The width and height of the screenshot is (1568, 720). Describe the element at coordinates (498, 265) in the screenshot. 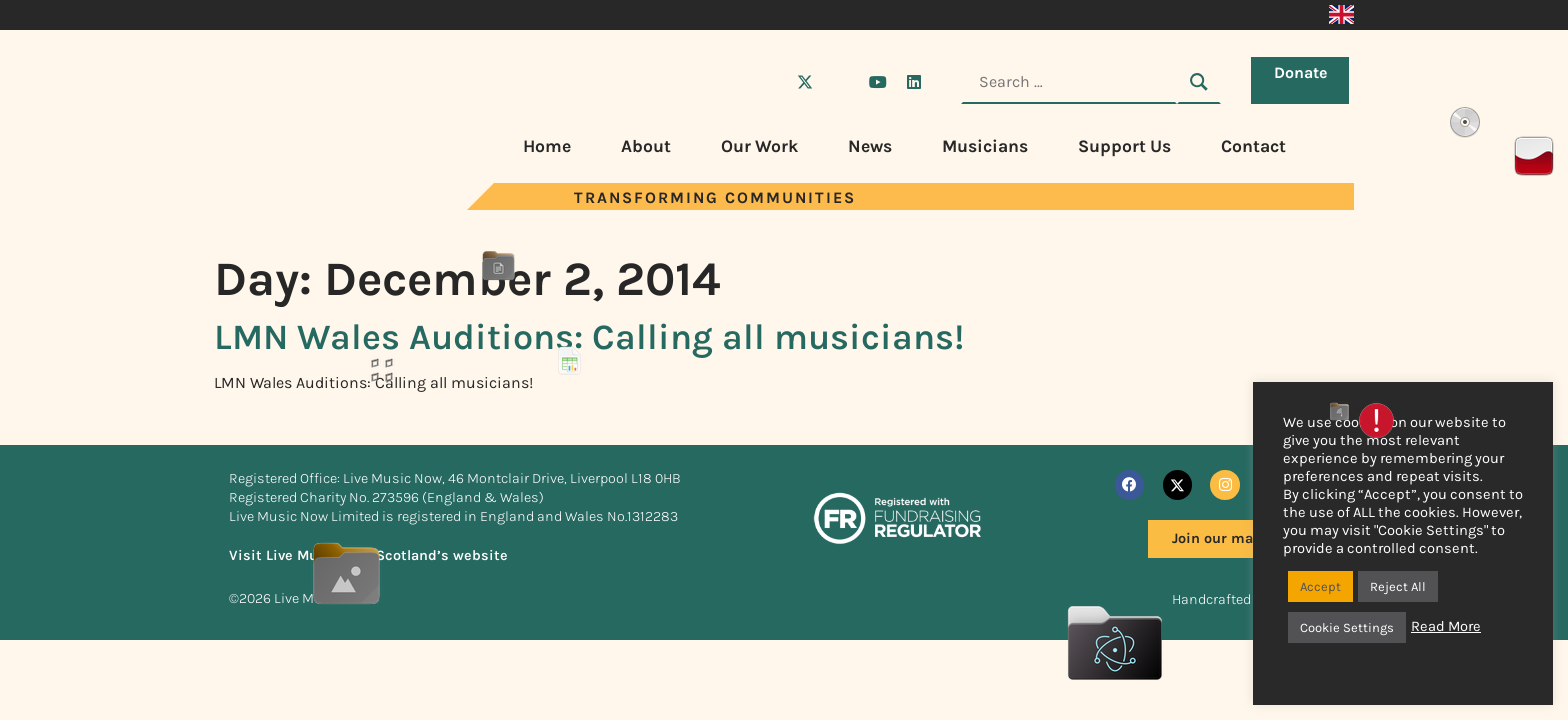

I see `open your documents folder` at that location.